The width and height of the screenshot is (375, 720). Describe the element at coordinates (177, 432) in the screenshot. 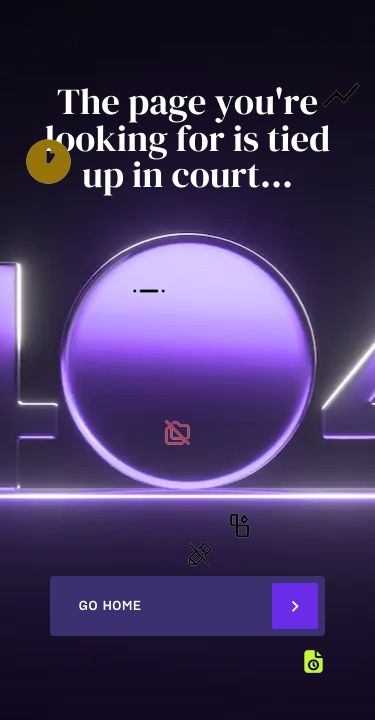

I see `folders are disabled or unavailable` at that location.